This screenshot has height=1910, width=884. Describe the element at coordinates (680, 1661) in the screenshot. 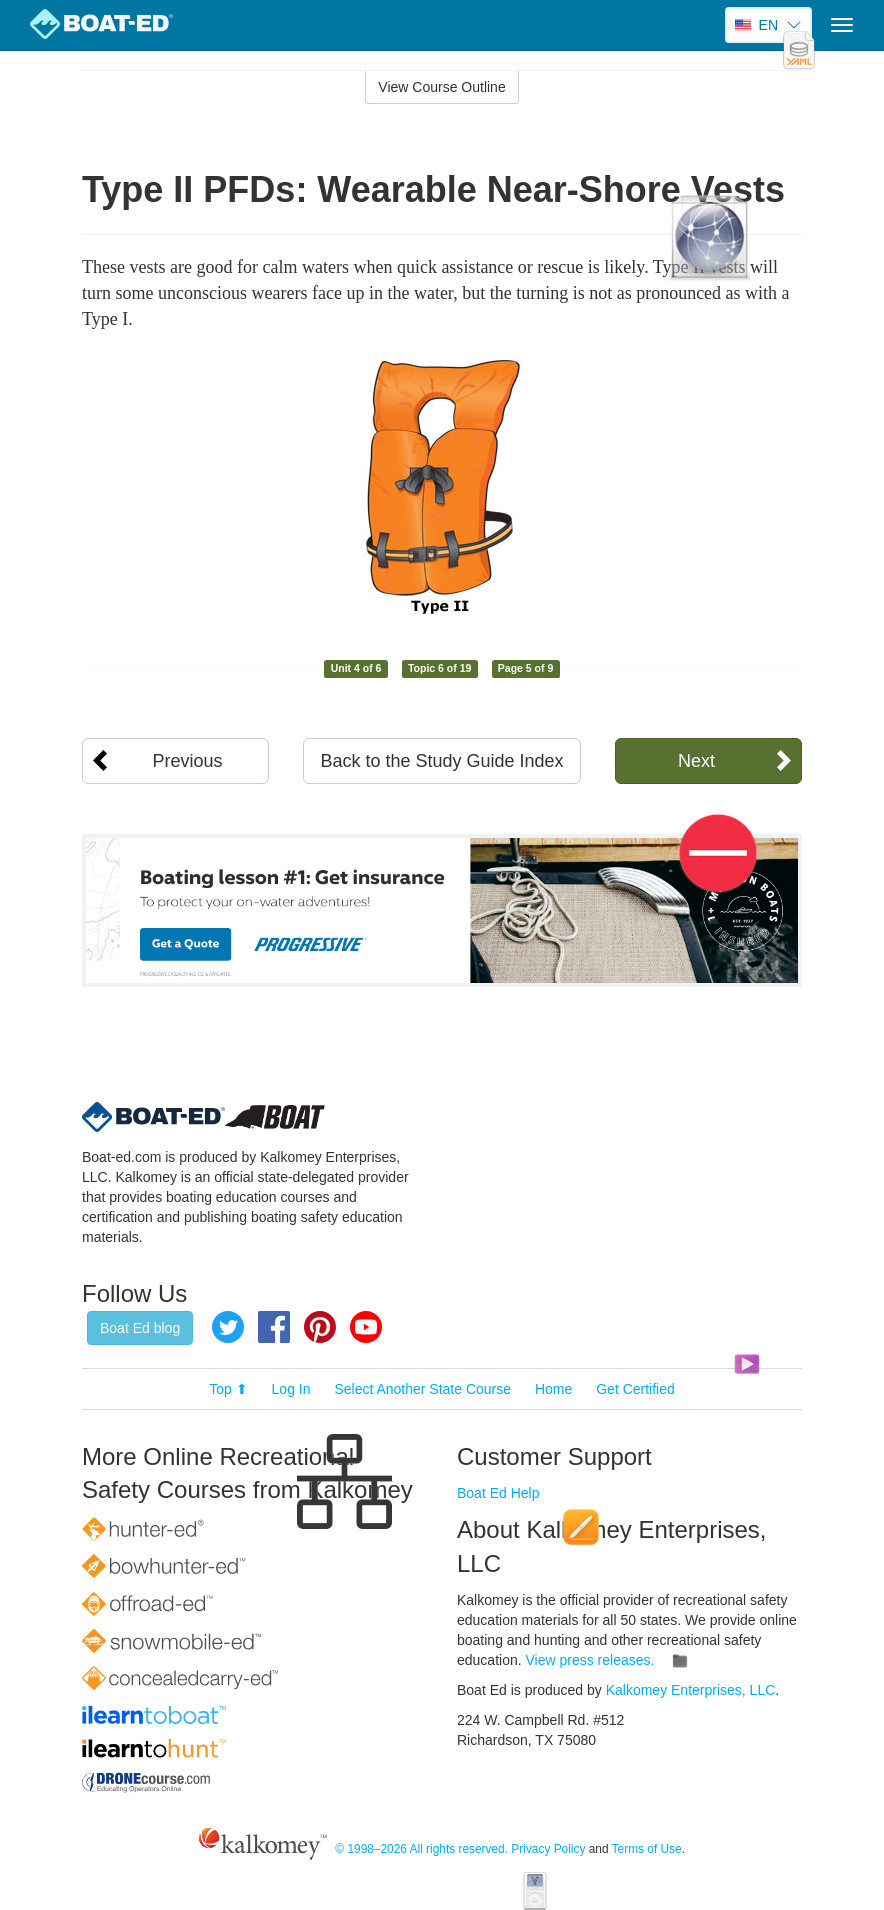

I see `open a folder to view its contents` at that location.